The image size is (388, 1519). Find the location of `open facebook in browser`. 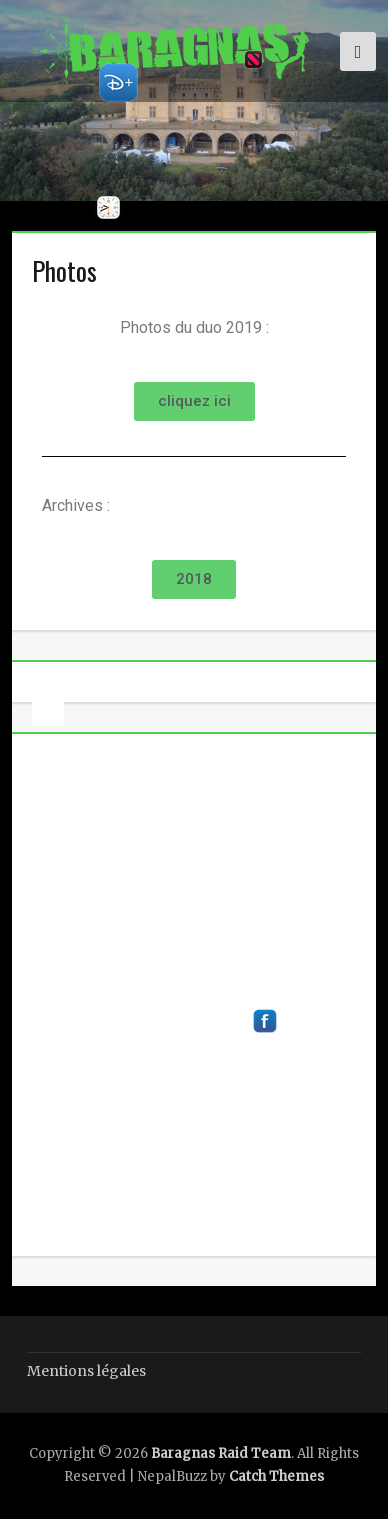

open facebook in browser is located at coordinates (265, 1021).